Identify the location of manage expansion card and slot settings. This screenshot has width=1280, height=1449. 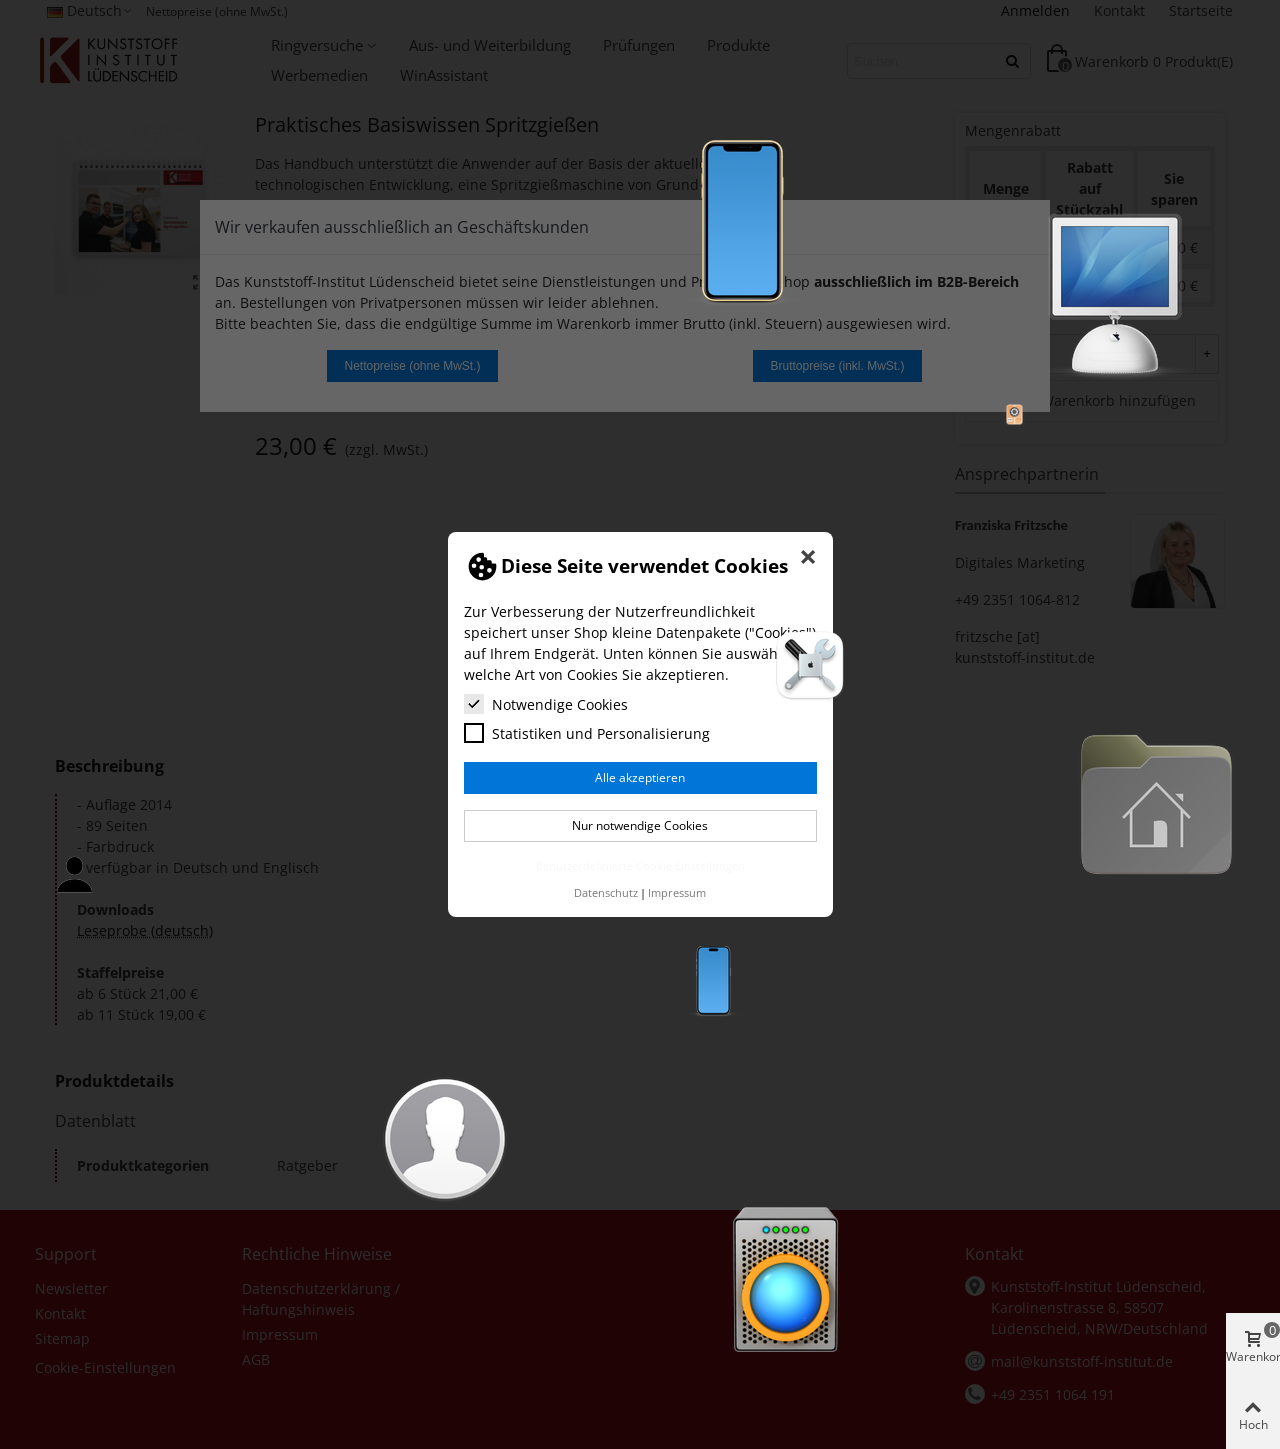
(810, 665).